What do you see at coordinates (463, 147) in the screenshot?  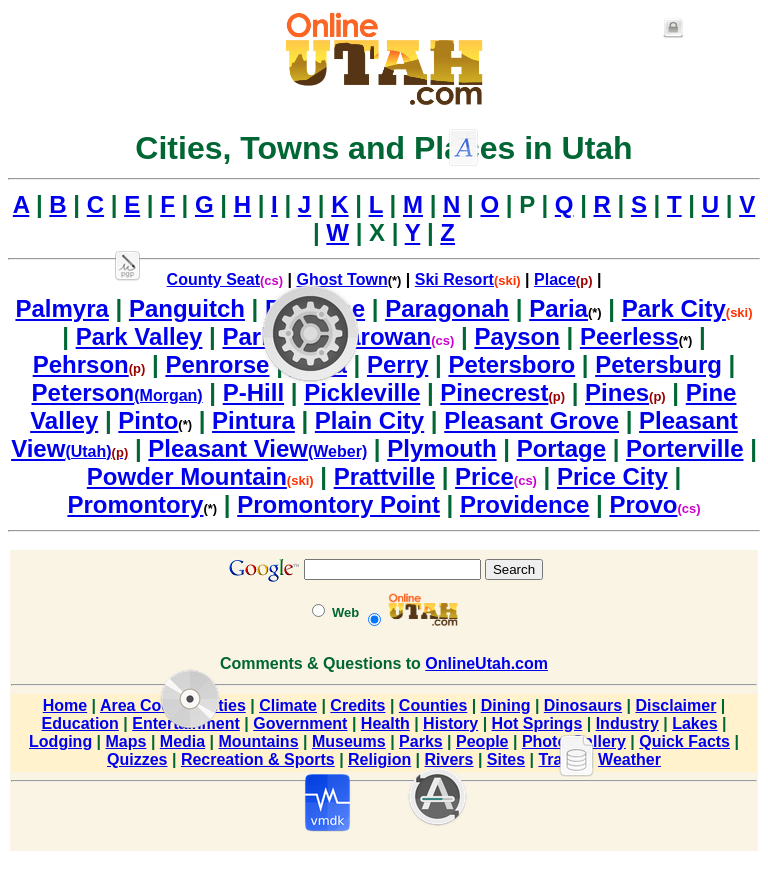 I see `open a font file` at bounding box center [463, 147].